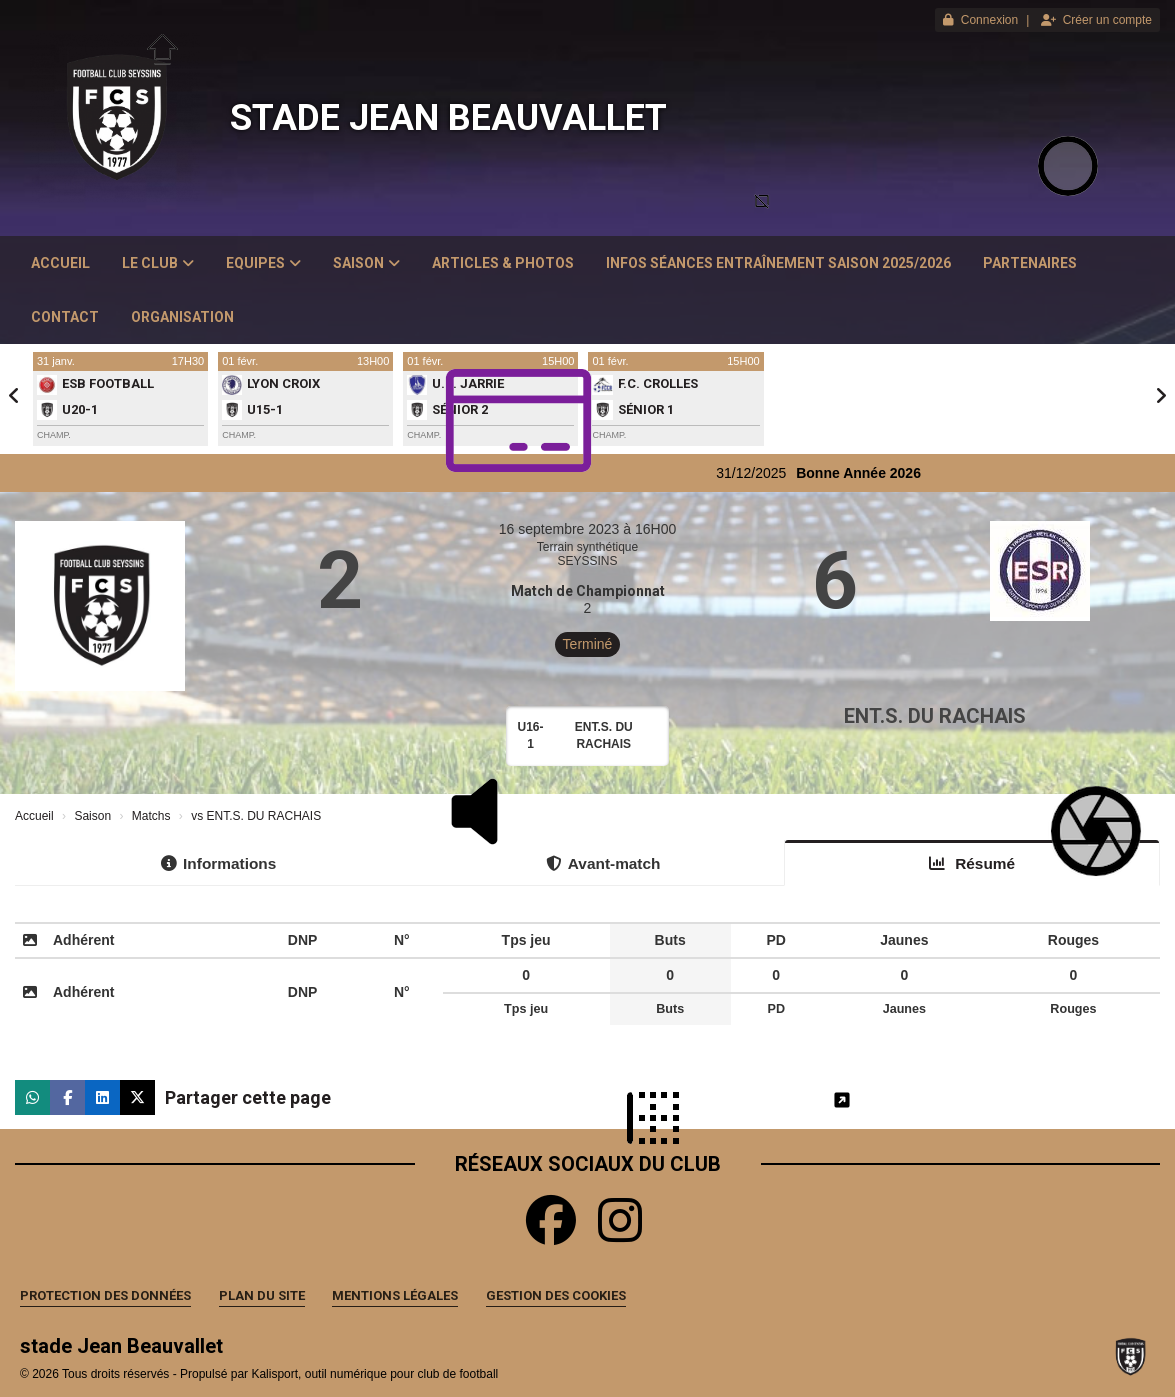 The height and width of the screenshot is (1397, 1175). Describe the element at coordinates (653, 1118) in the screenshot. I see `apply border to left edge of cell or element` at that location.